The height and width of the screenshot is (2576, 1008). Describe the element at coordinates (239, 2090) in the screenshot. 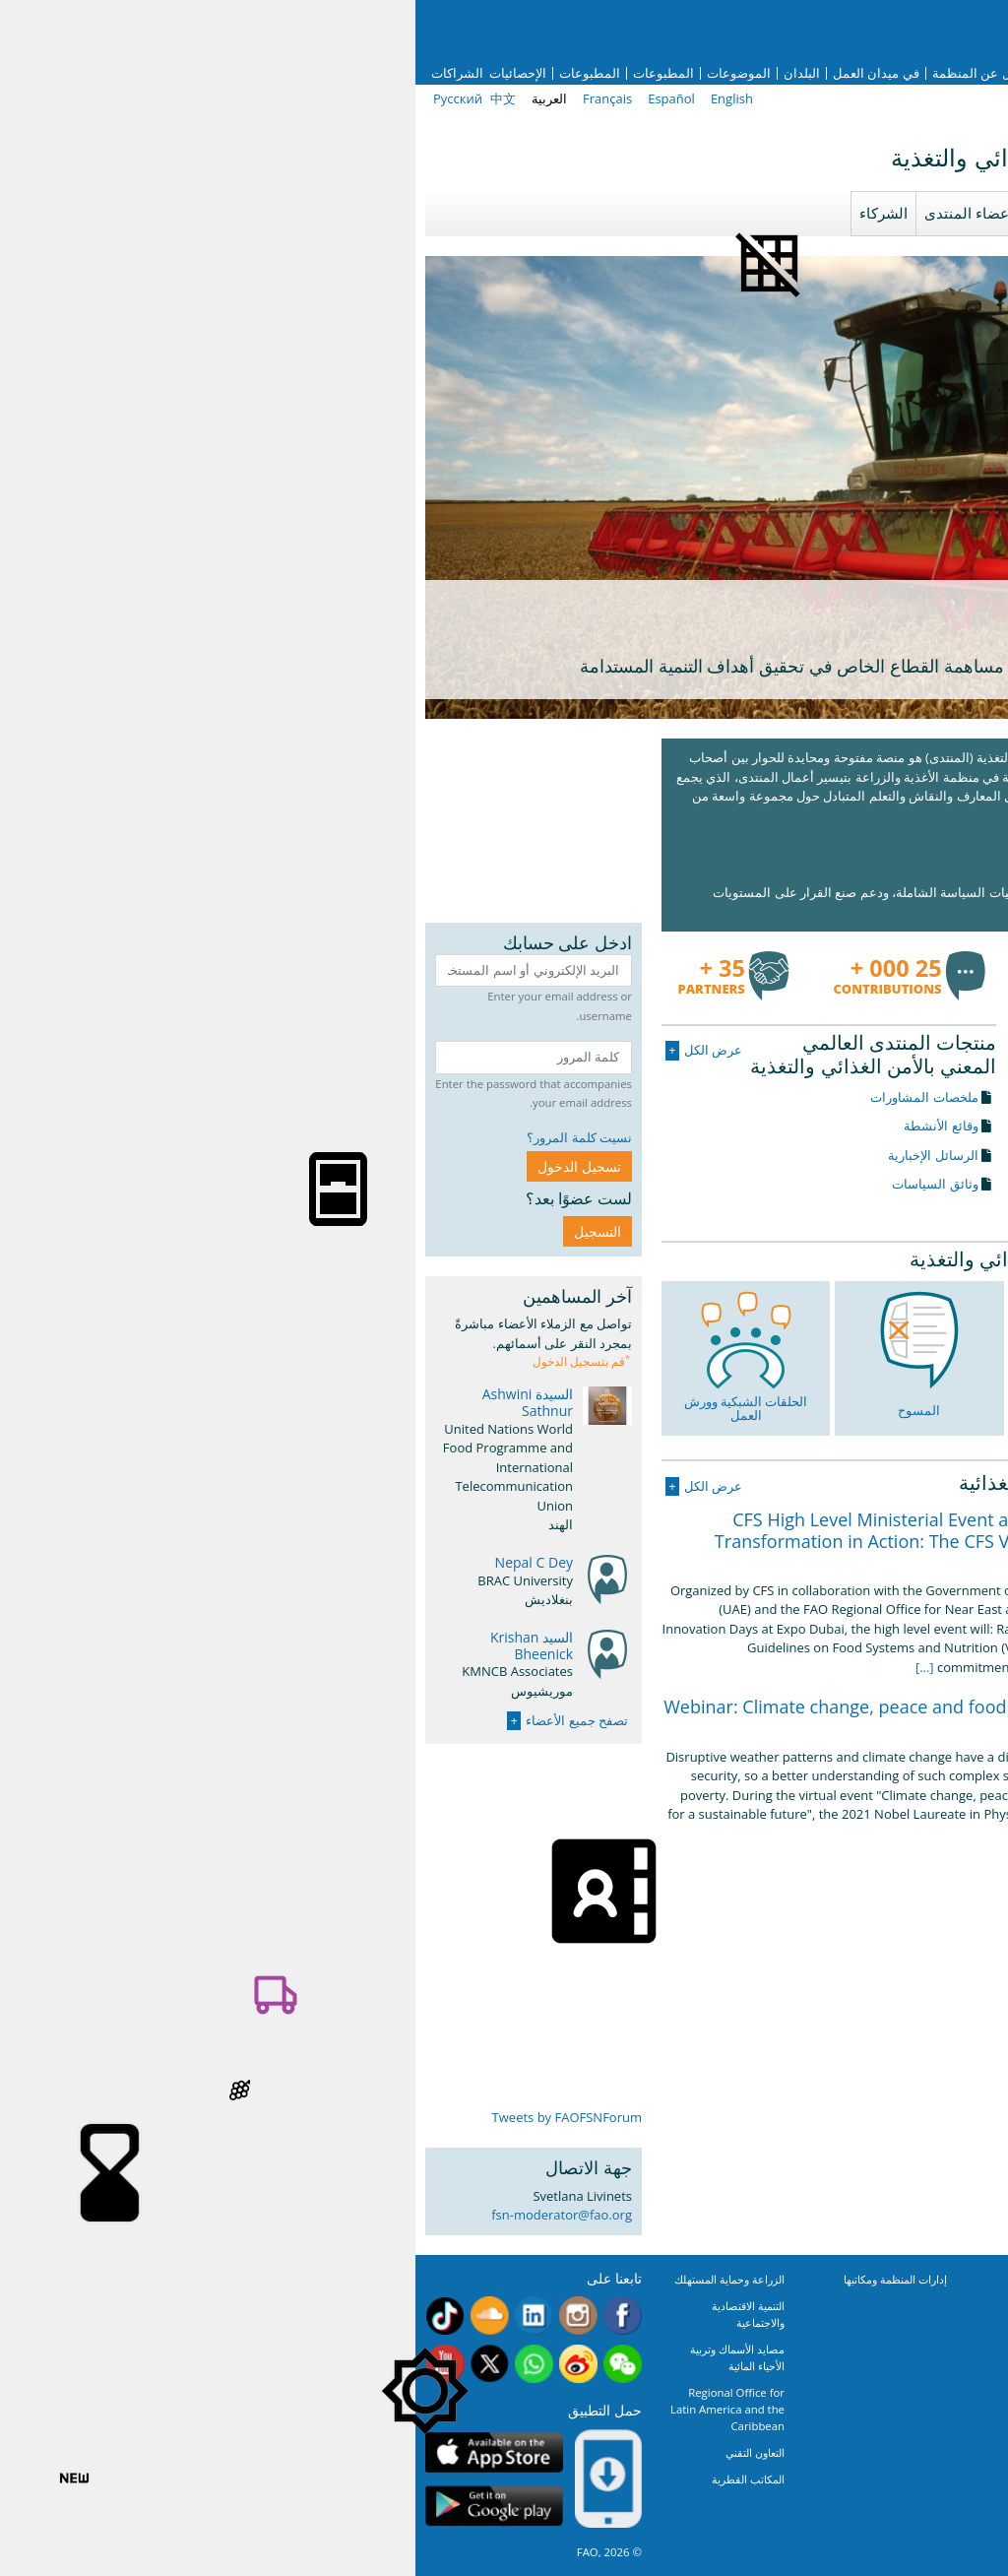

I see `indicates grape or wine-related content` at that location.